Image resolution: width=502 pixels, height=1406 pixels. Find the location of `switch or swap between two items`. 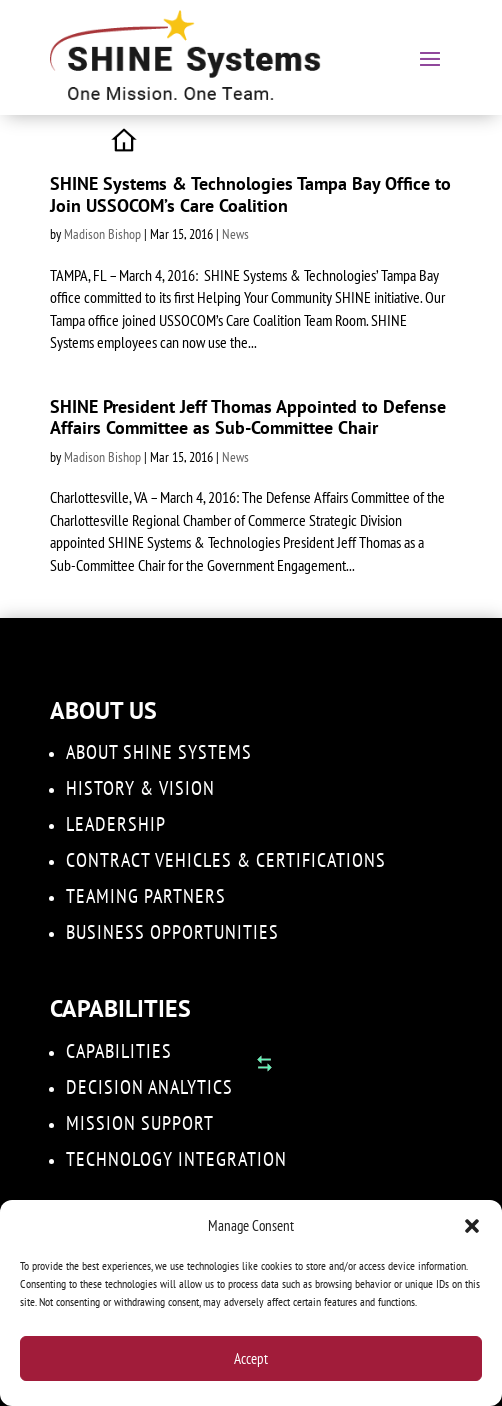

switch or swap between two items is located at coordinates (264, 1063).